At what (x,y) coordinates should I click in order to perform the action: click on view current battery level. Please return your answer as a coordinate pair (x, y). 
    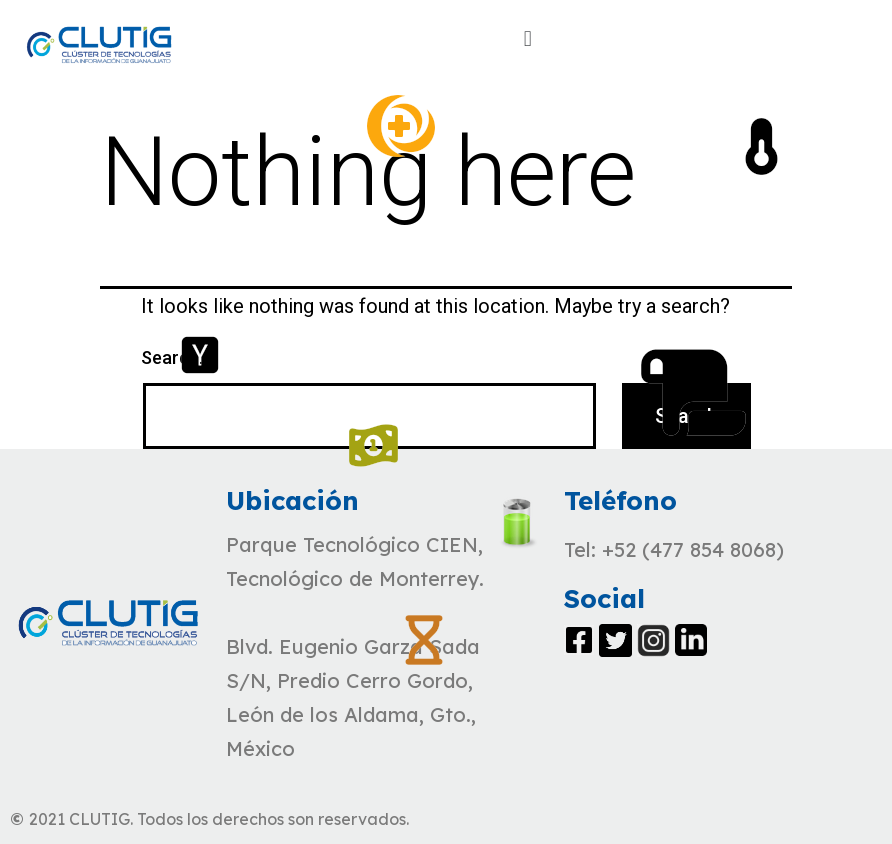
    Looking at the image, I should click on (517, 522).